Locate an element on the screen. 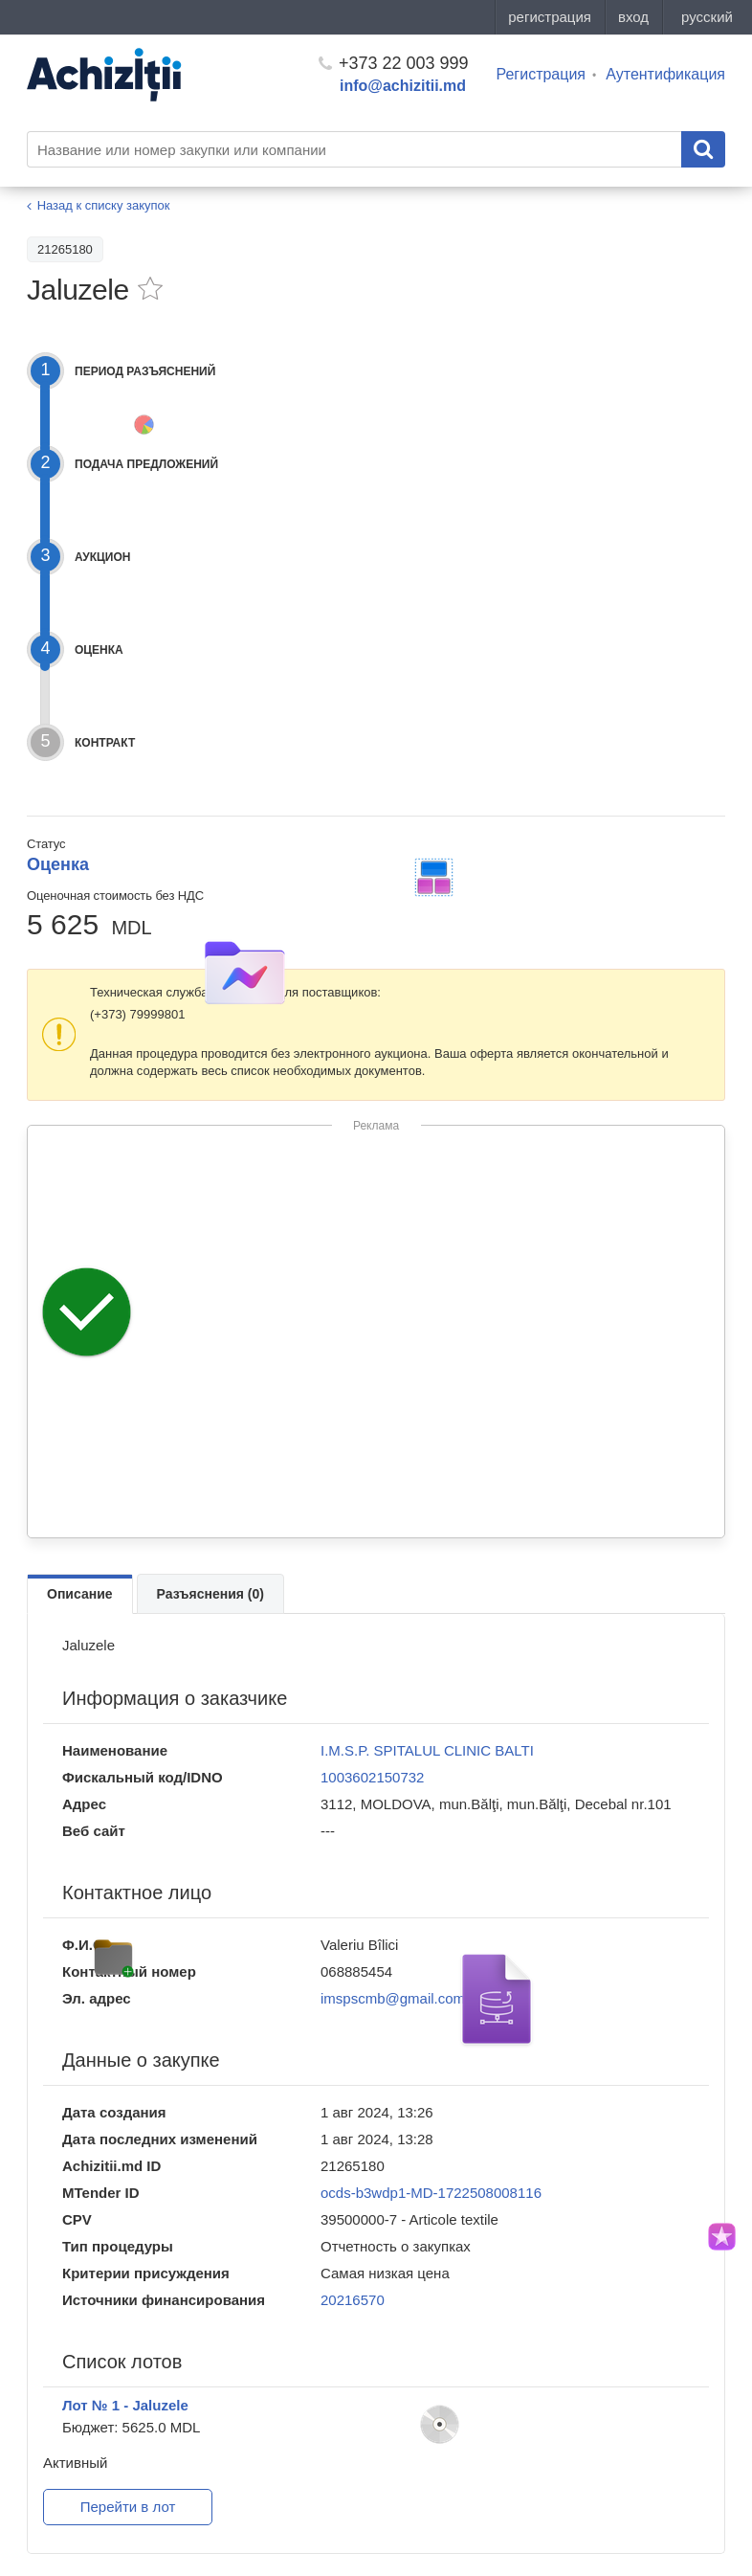  open disk usage analyzer is located at coordinates (144, 424).